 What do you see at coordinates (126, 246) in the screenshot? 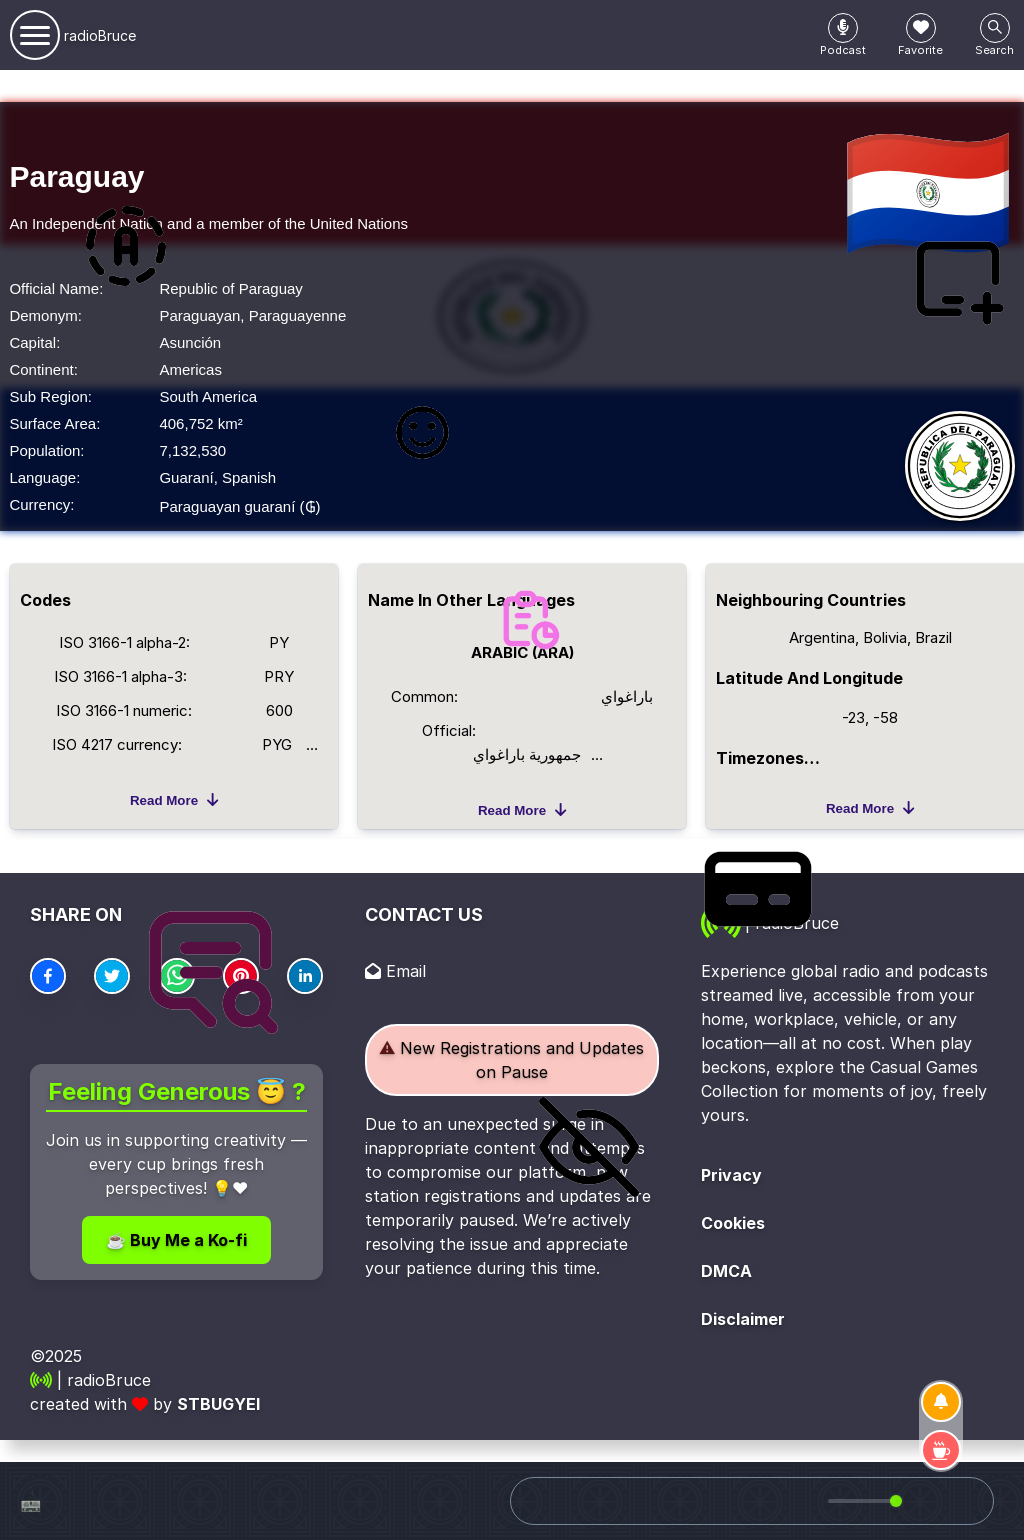
I see `indicates a draft or pending annotation` at bounding box center [126, 246].